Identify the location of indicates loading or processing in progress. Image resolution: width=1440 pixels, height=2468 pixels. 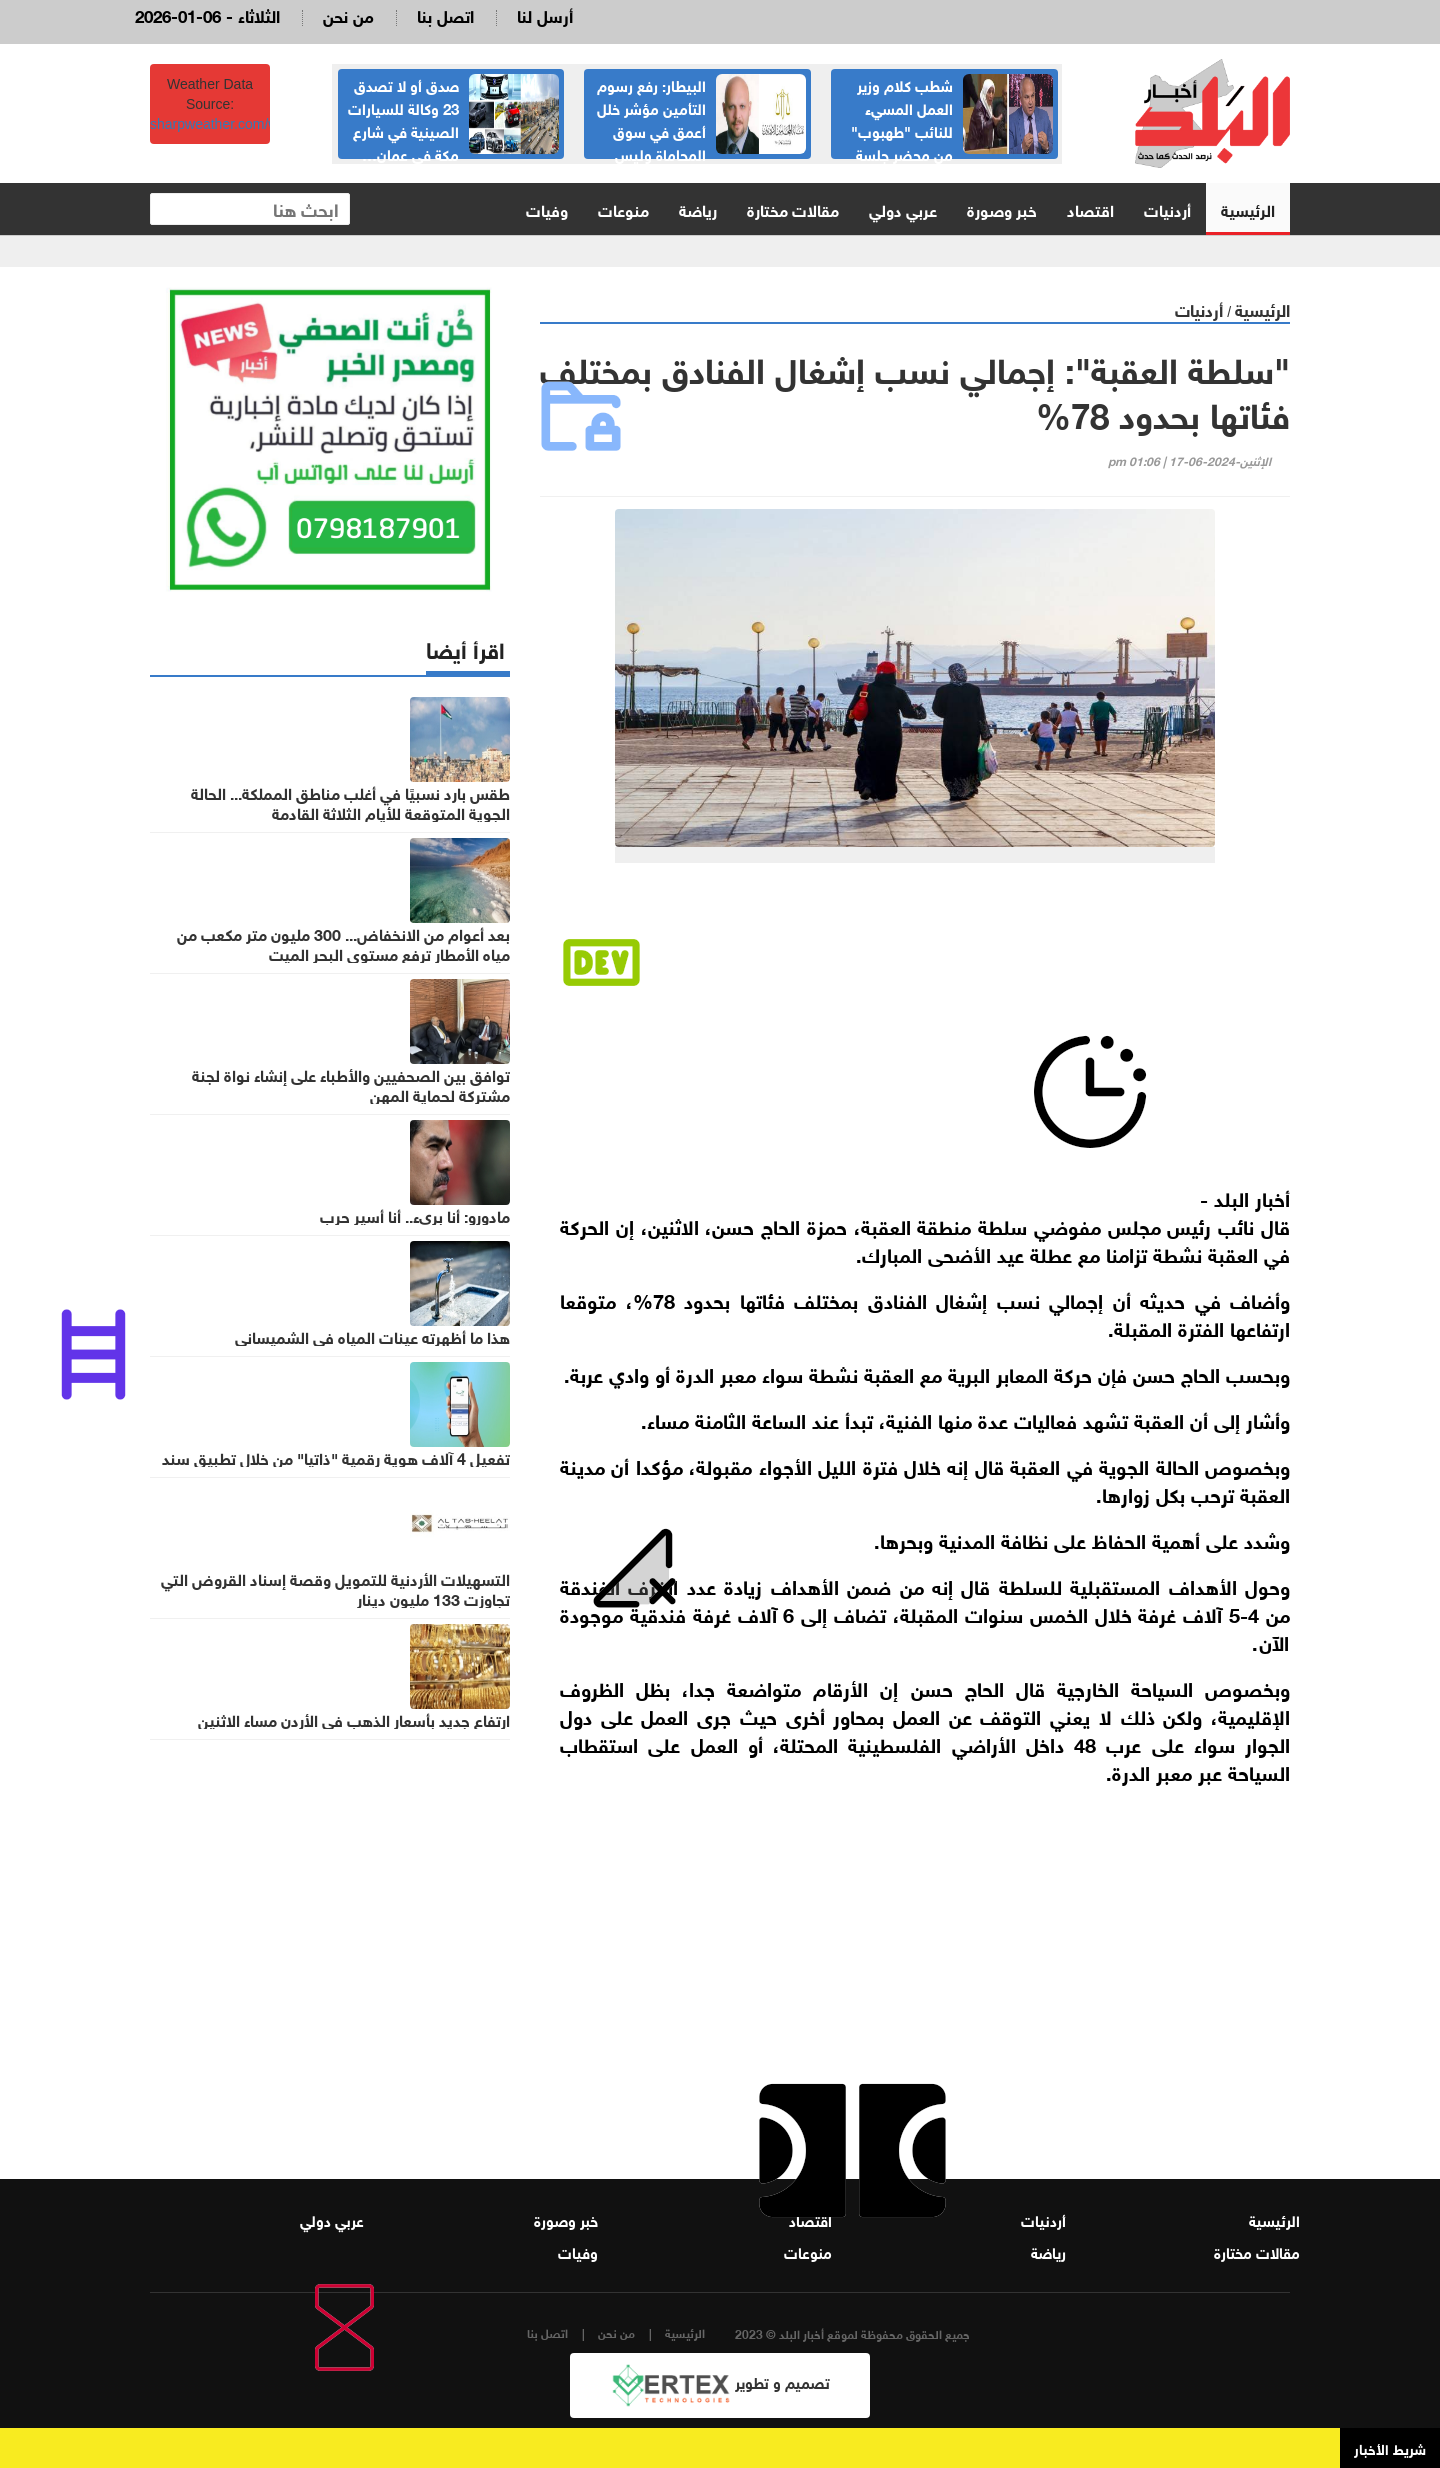
(344, 2327).